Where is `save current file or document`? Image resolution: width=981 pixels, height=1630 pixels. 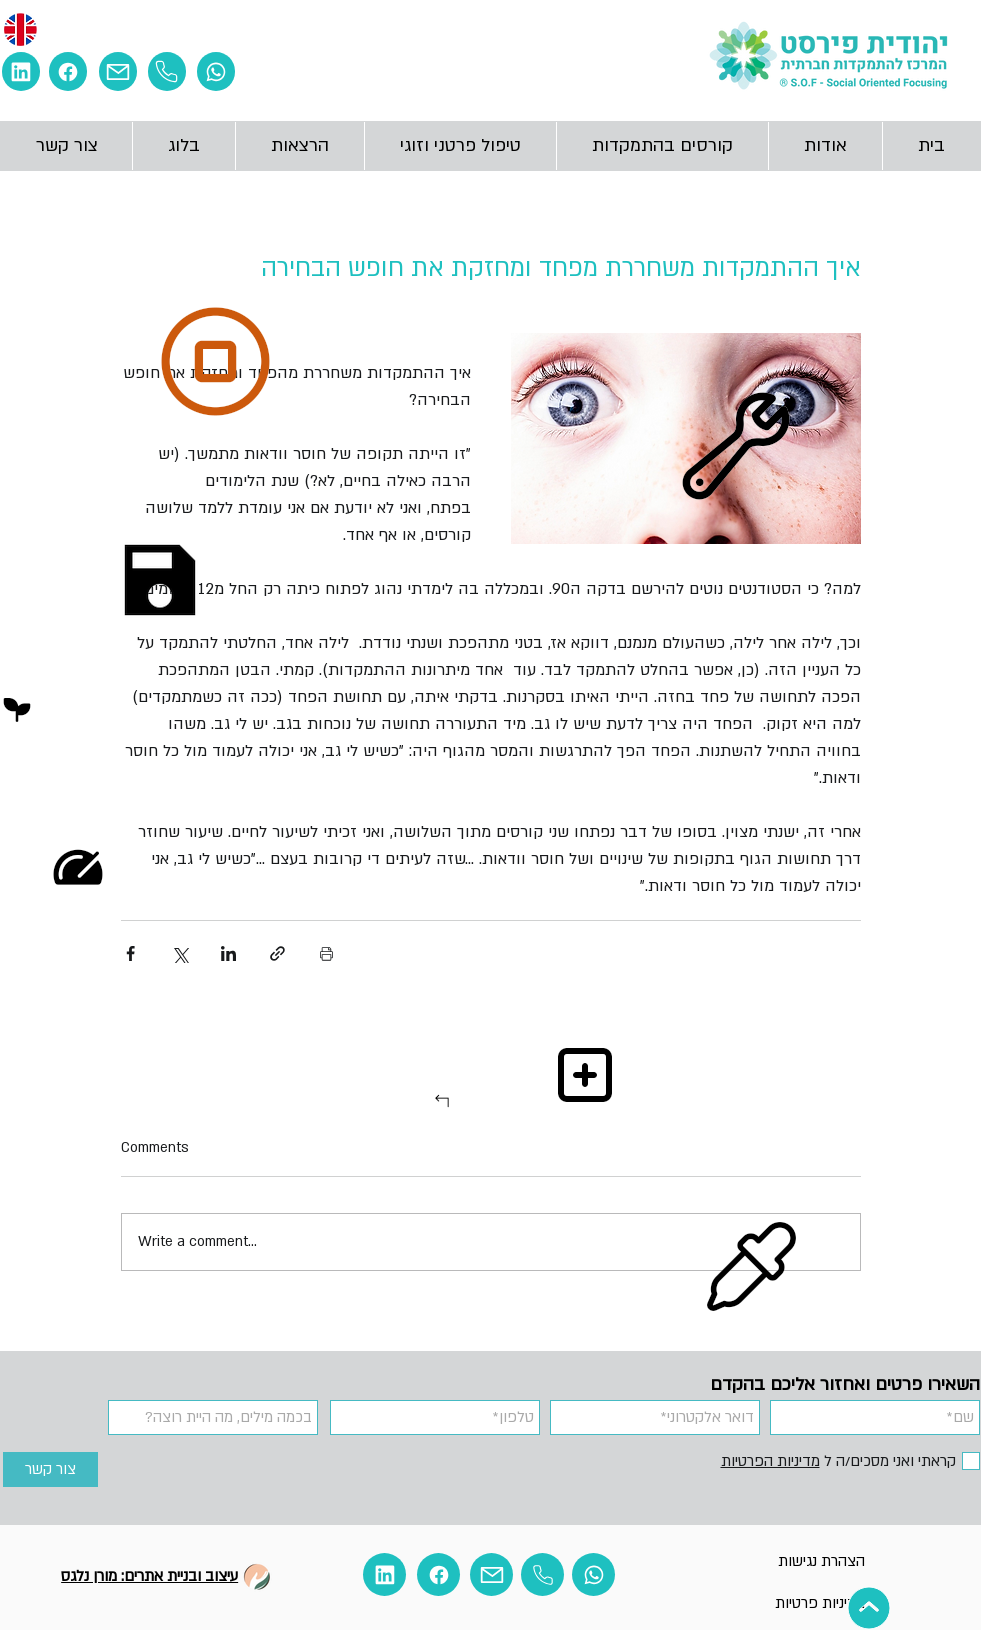 save current file or document is located at coordinates (160, 580).